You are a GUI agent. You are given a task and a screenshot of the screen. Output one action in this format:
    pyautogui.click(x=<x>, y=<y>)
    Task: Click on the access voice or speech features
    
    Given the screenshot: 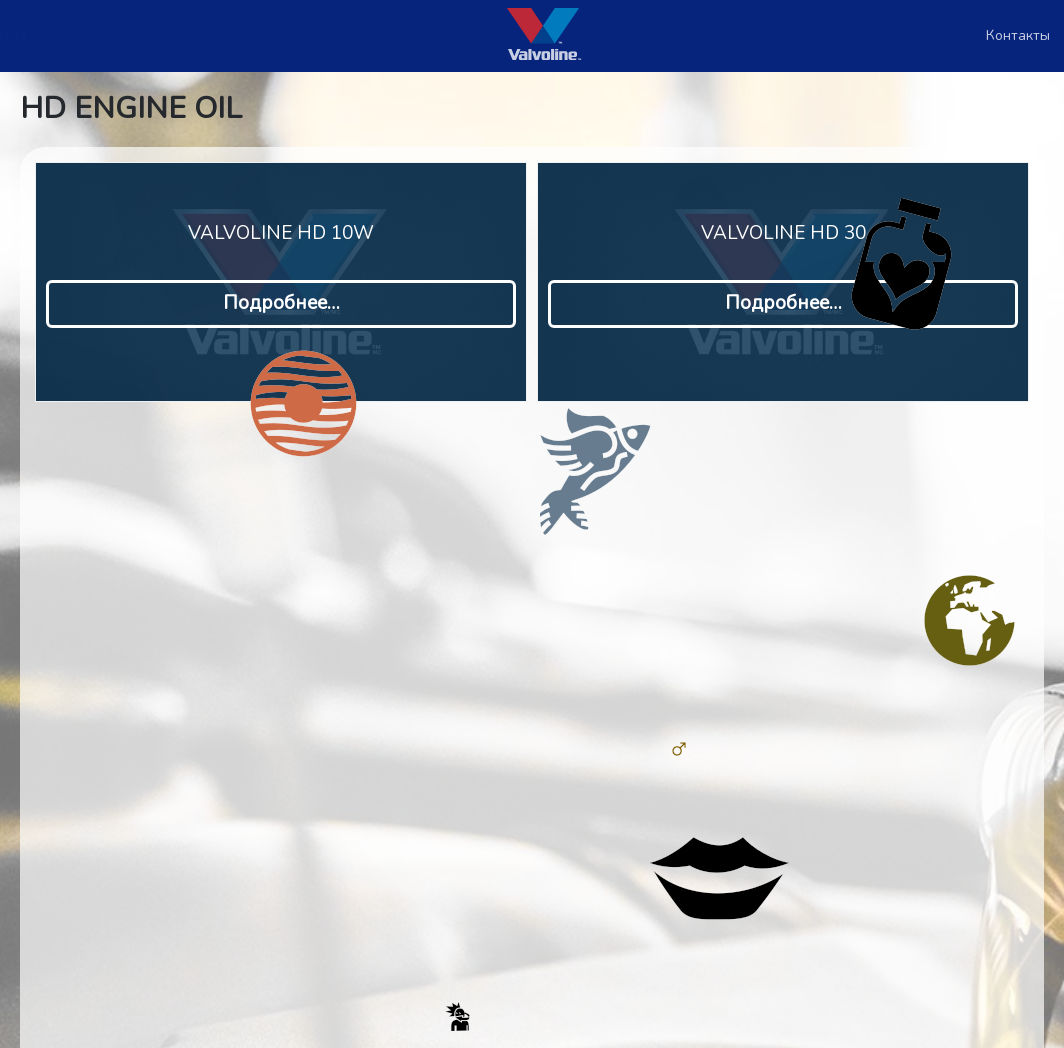 What is the action you would take?
    pyautogui.click(x=720, y=880)
    